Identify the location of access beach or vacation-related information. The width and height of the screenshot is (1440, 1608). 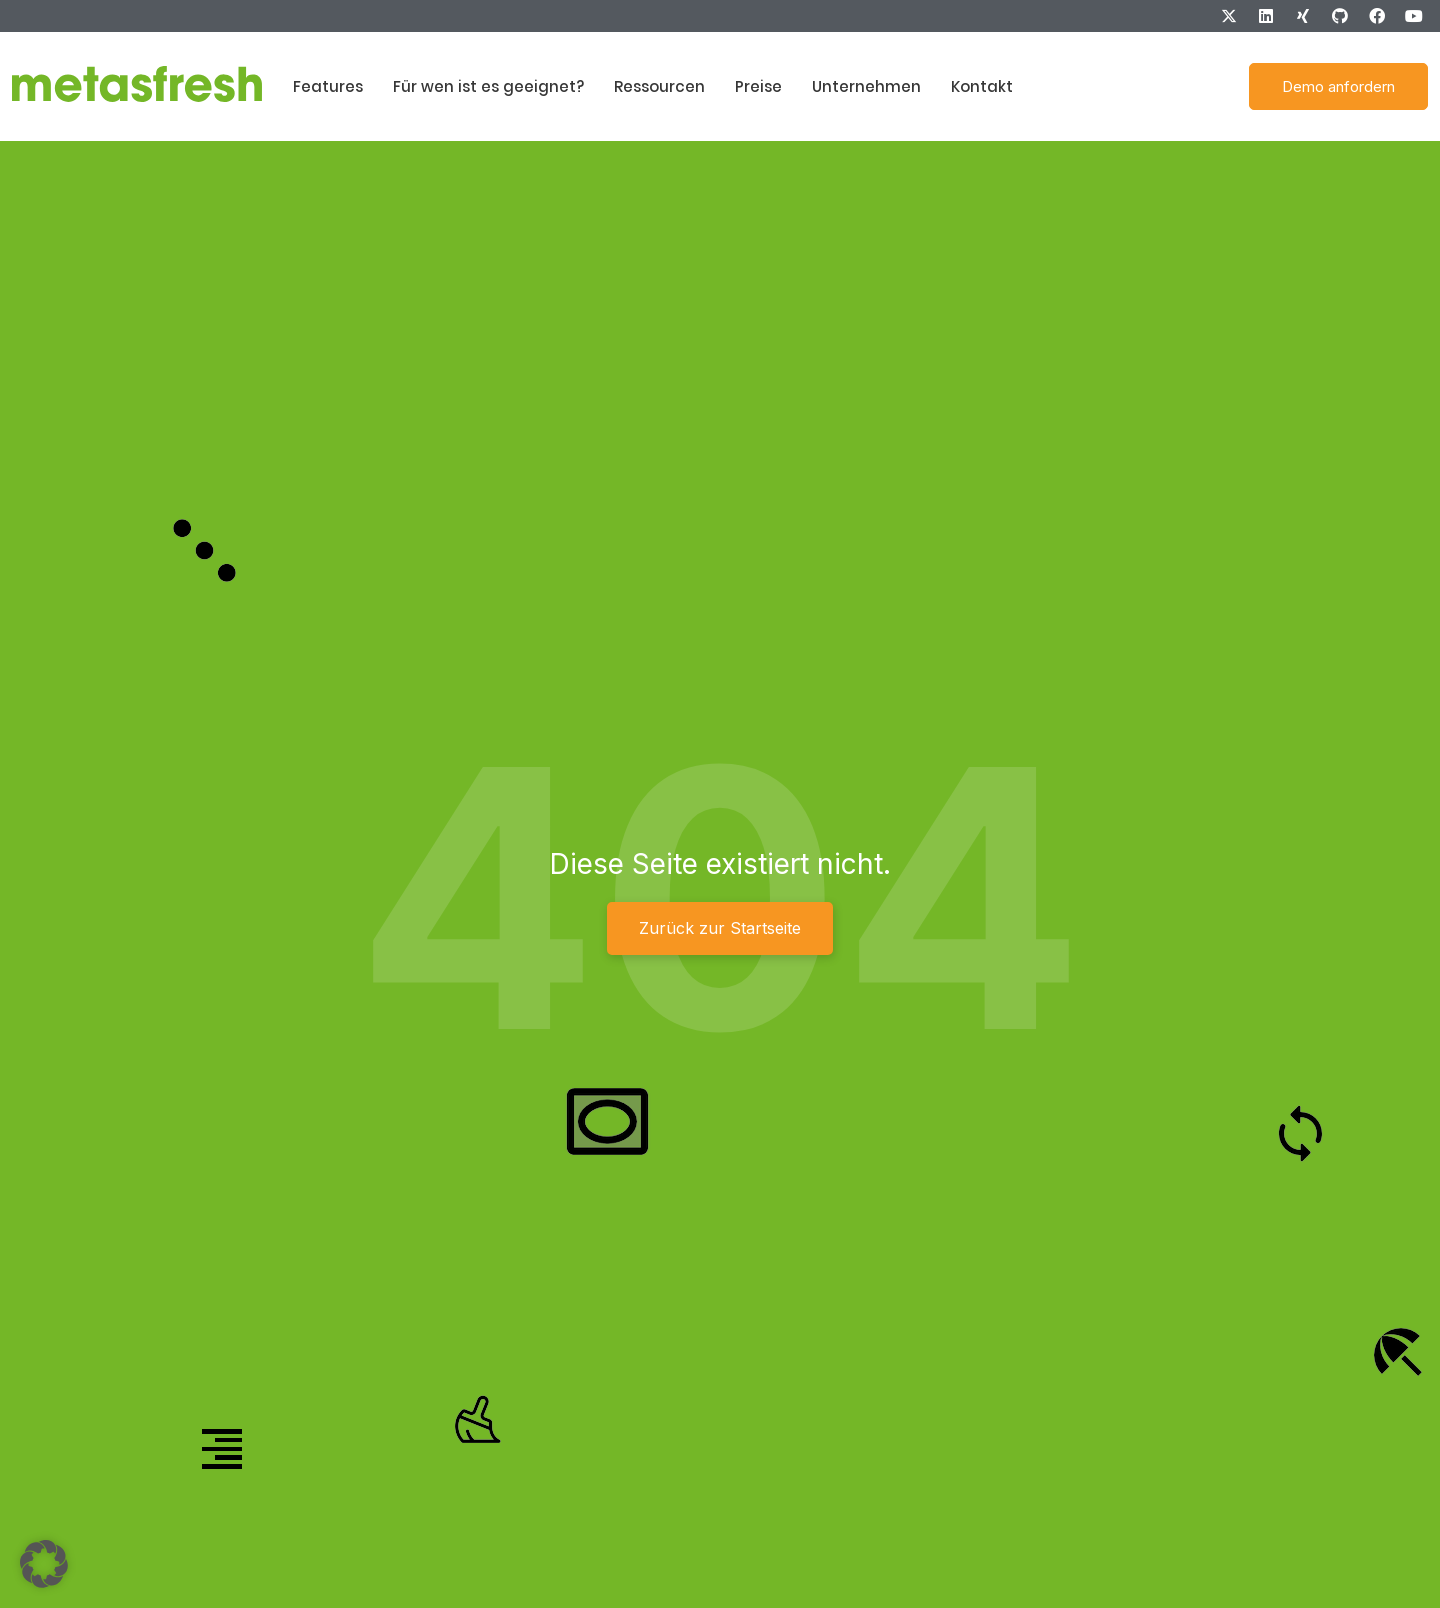
(1398, 1352).